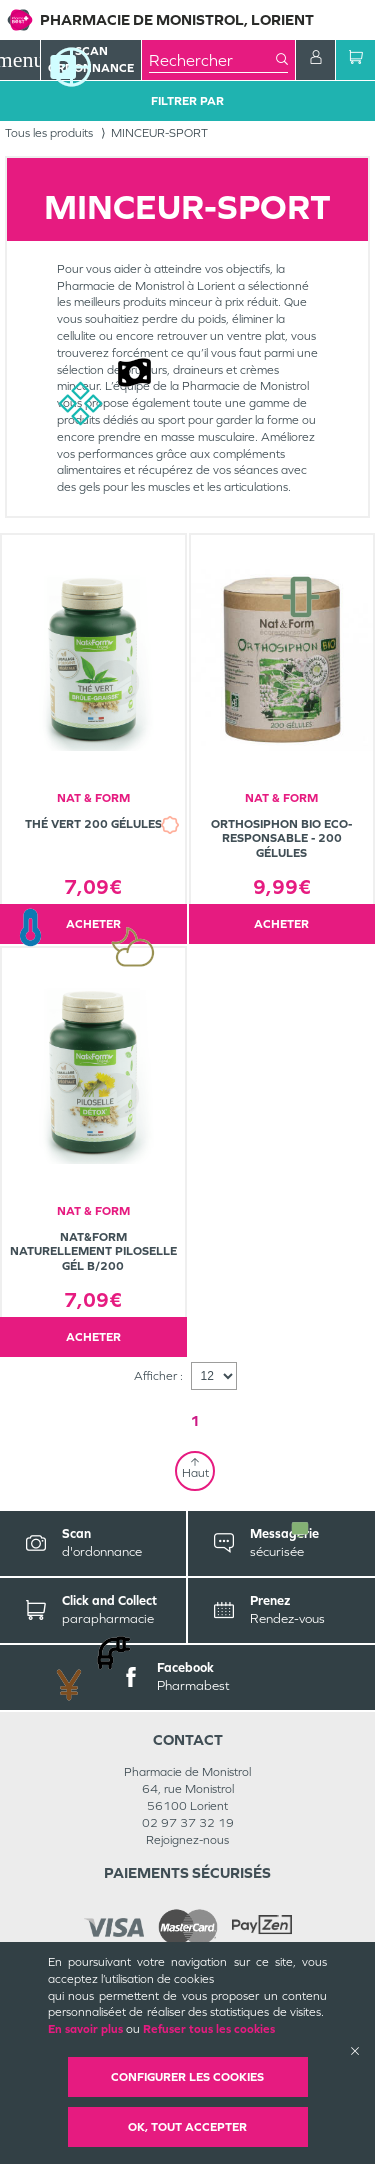  I want to click on plumbing or pipe-related settings, so click(112, 1651).